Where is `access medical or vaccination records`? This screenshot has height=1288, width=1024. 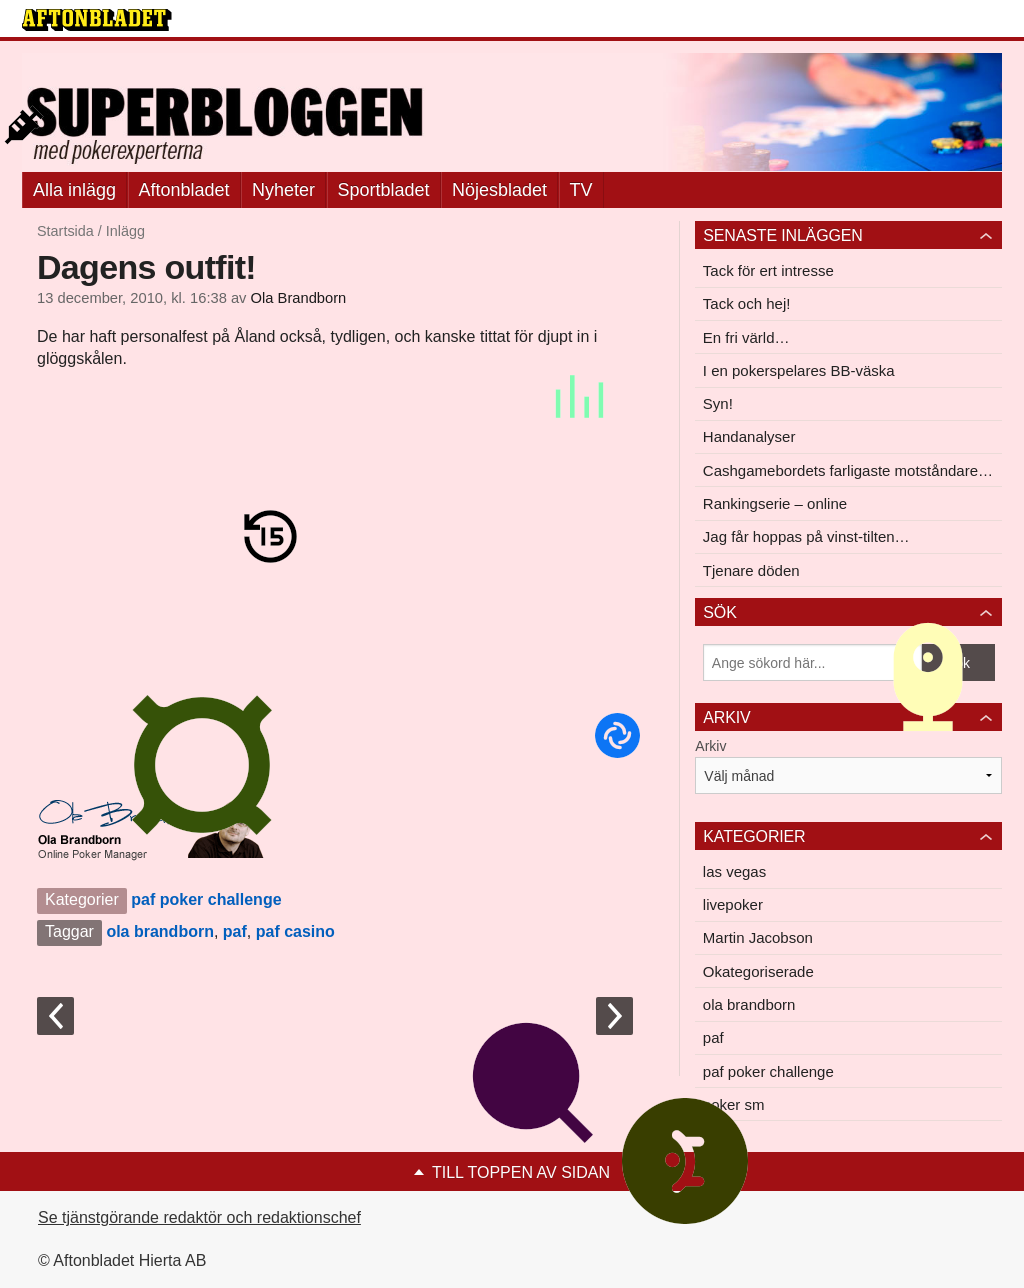 access medical or vaccination records is located at coordinates (24, 124).